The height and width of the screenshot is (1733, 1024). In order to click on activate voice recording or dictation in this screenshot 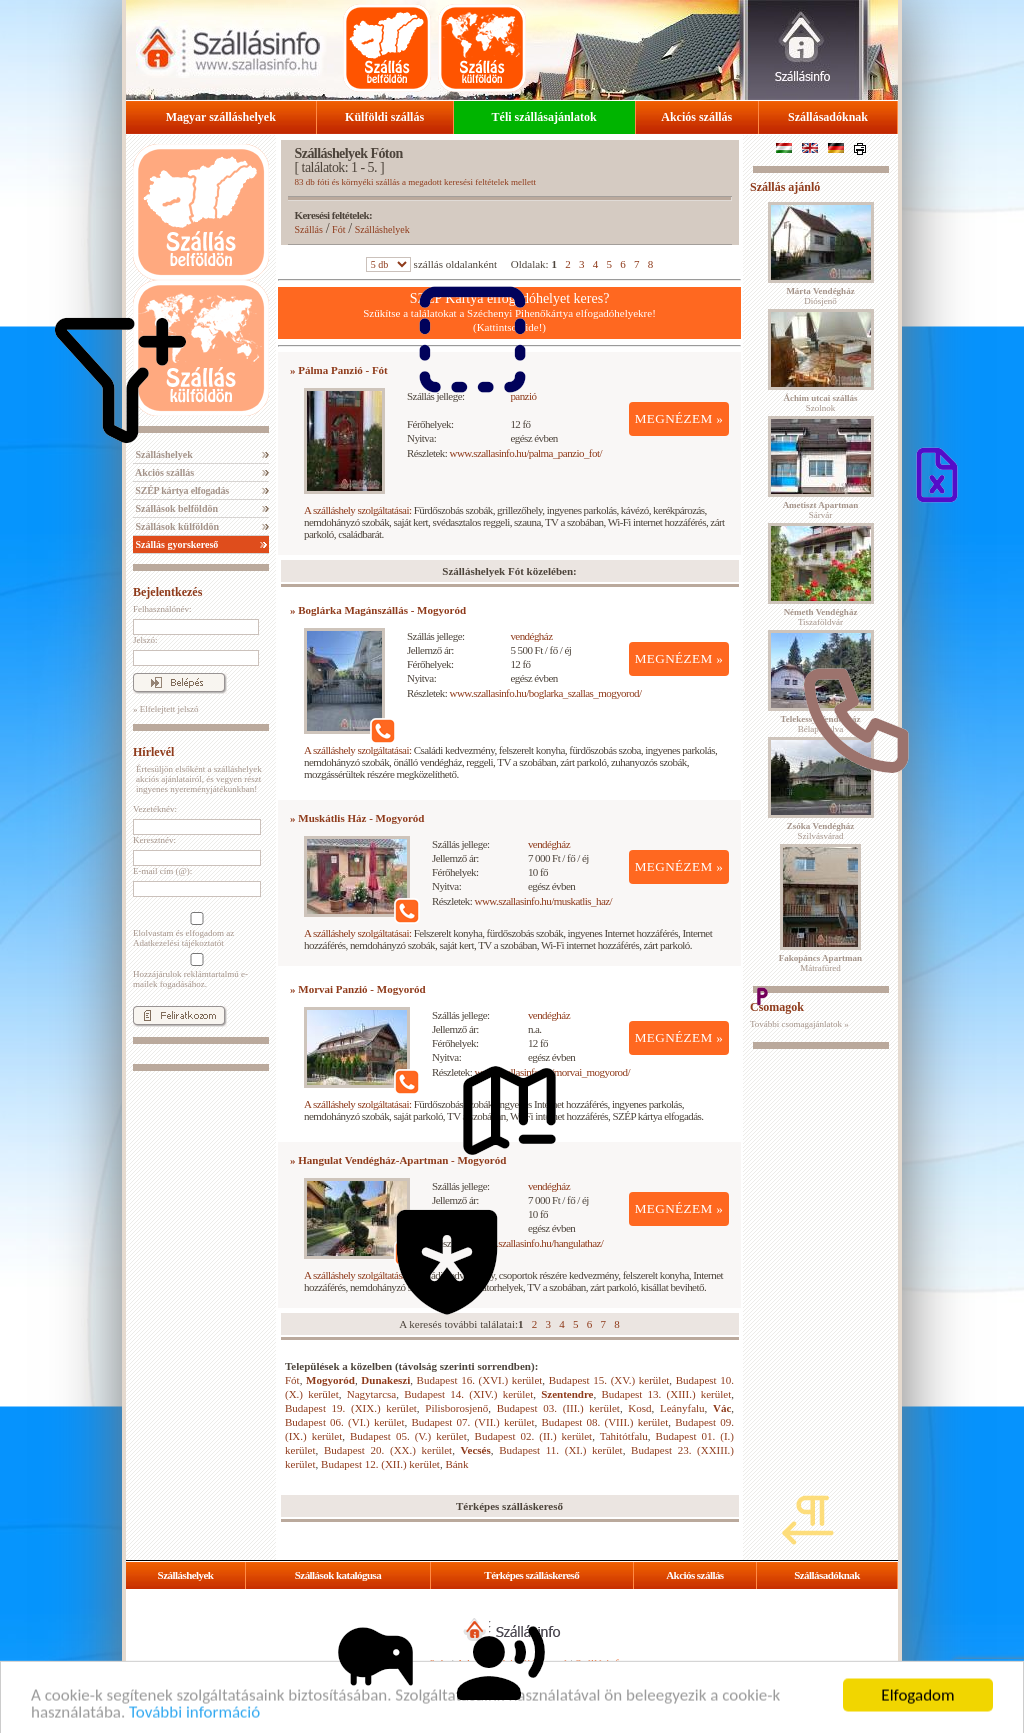, I will do `click(501, 1664)`.